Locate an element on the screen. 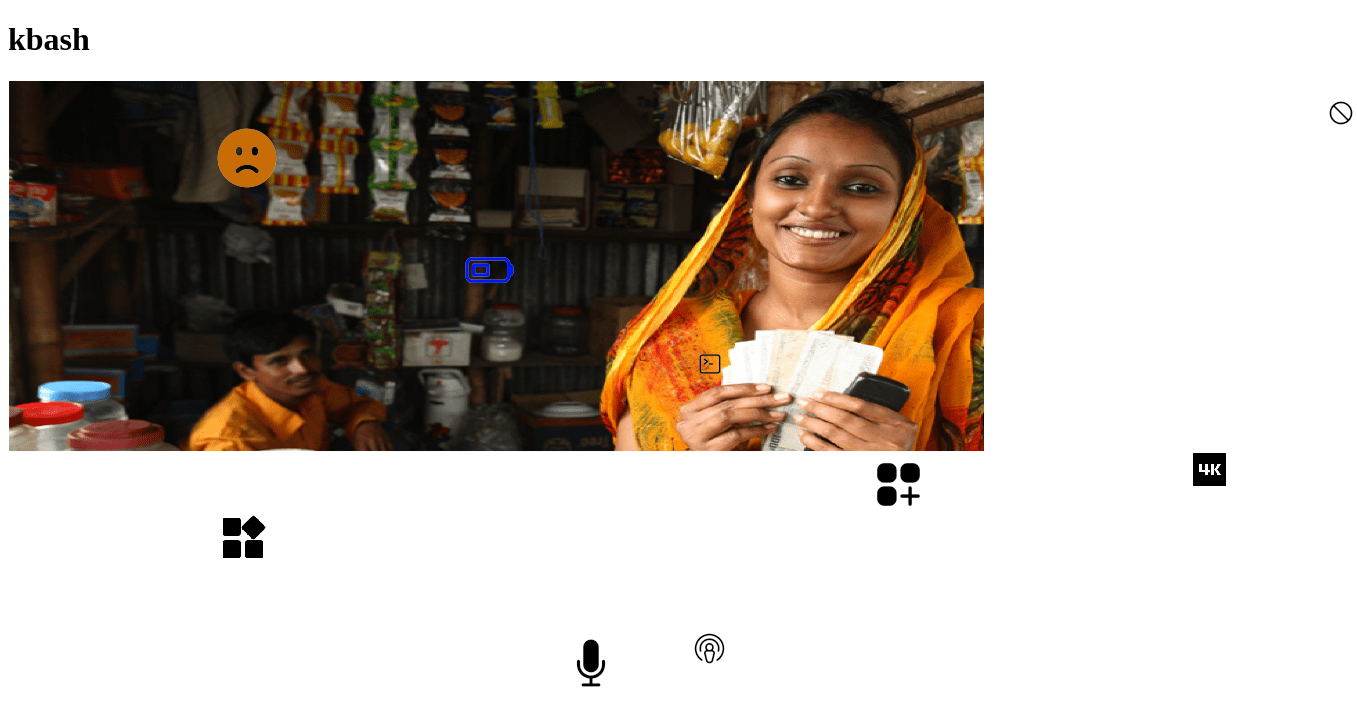  access widgets or mini-apps is located at coordinates (243, 538).